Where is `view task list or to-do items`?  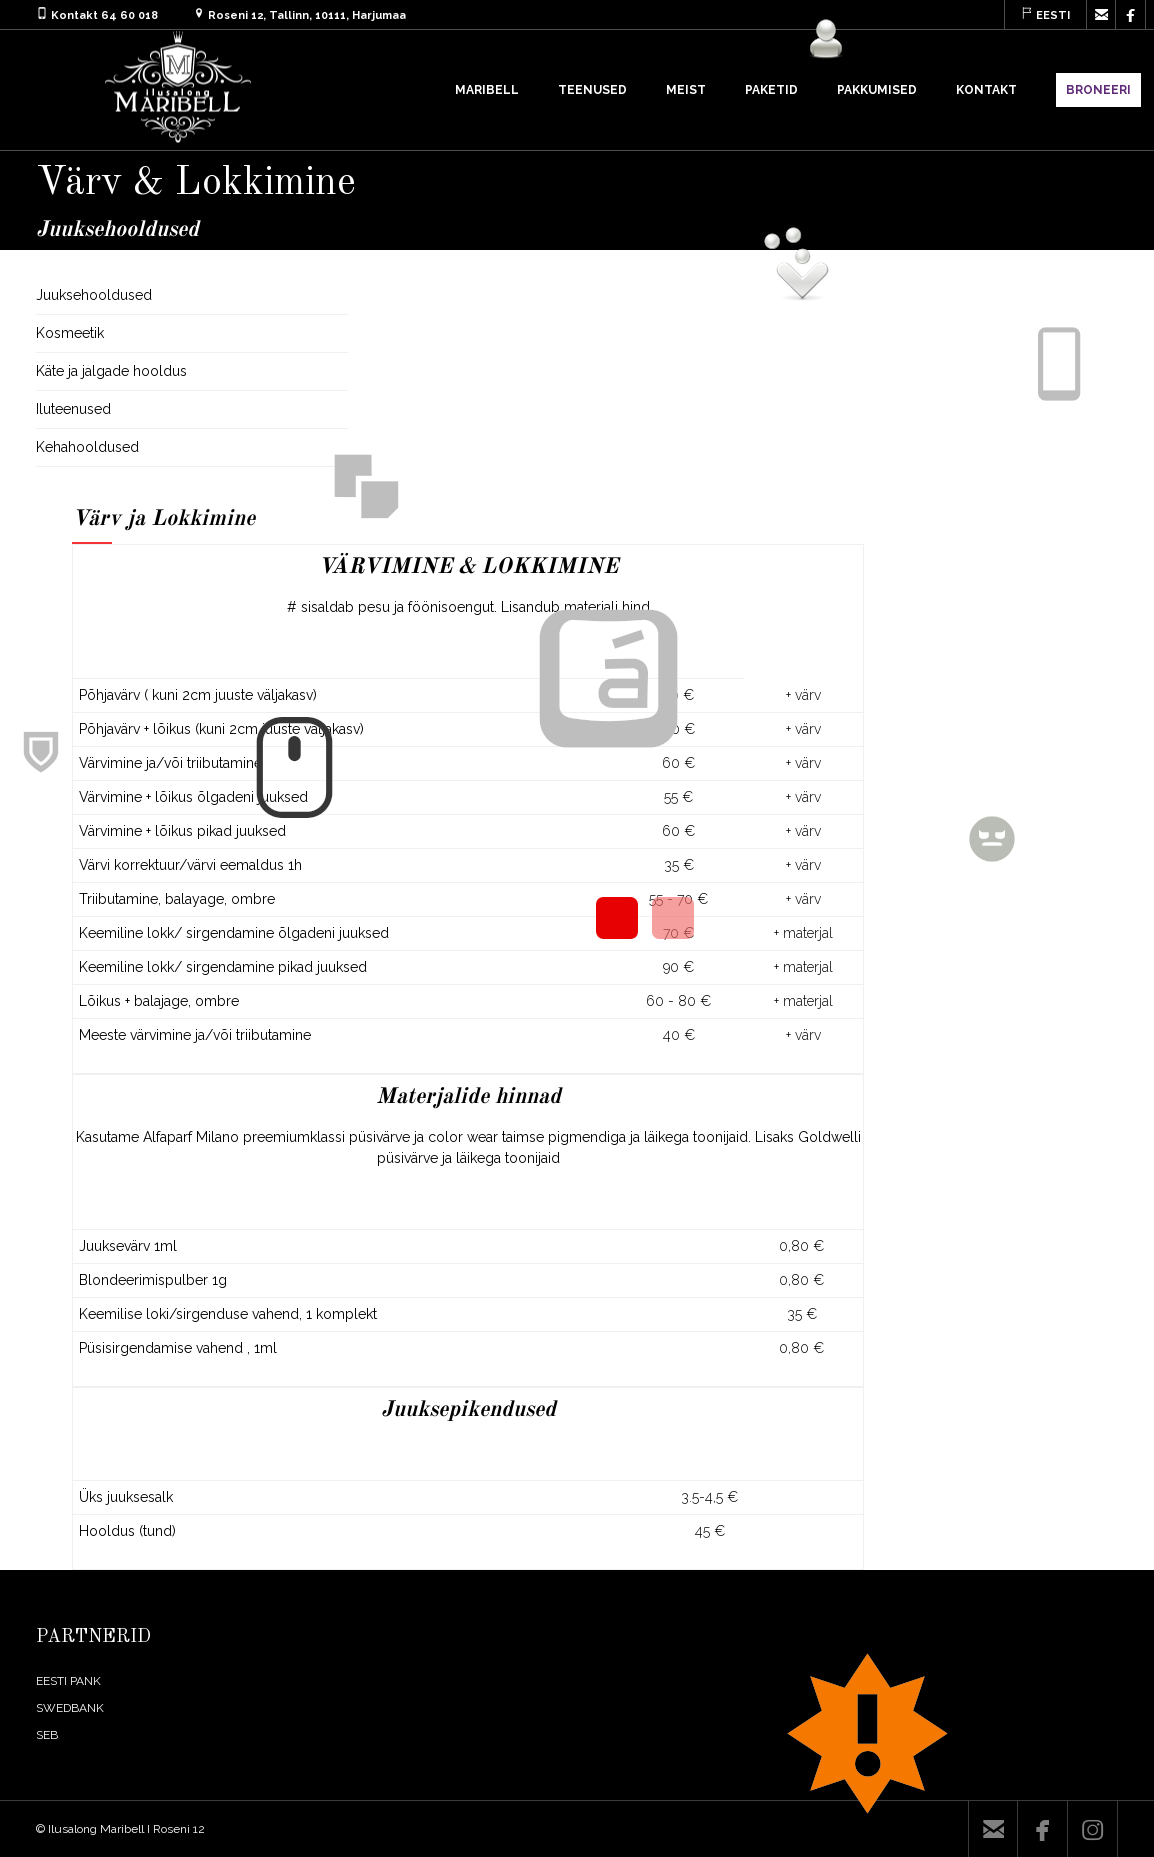 view task list or to-do items is located at coordinates (645, 925).